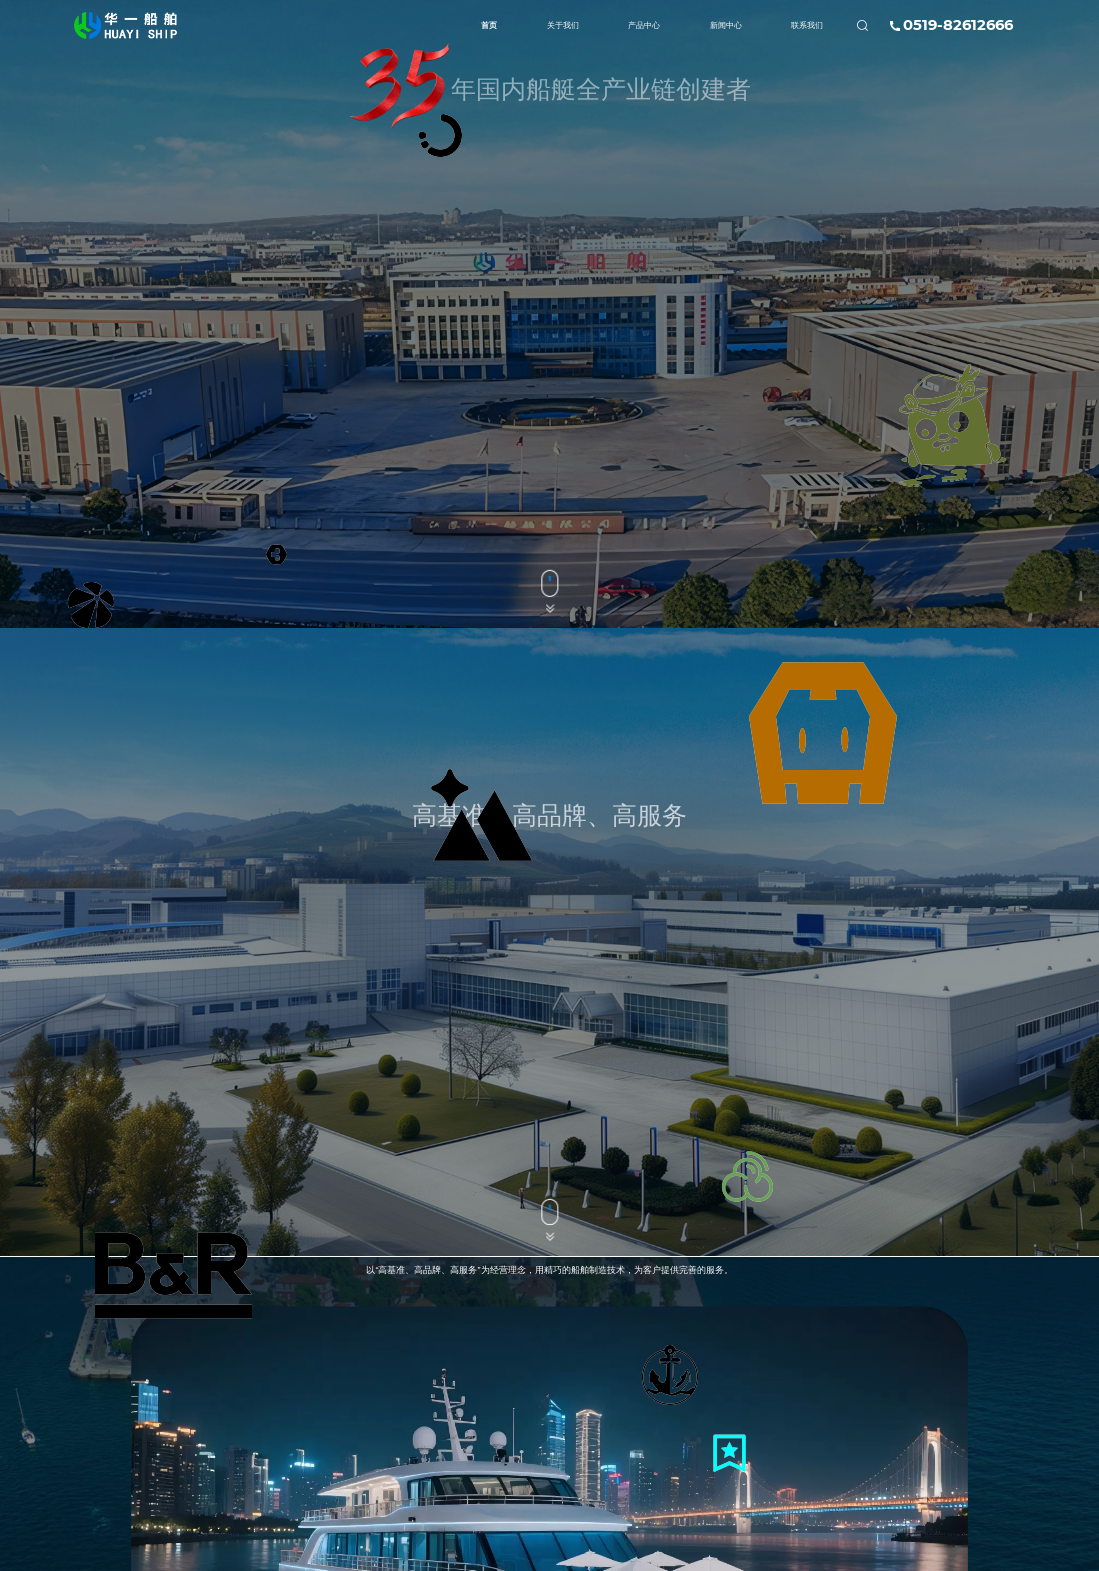  Describe the element at coordinates (729, 1452) in the screenshot. I see `bookmark this item as a favorite` at that location.